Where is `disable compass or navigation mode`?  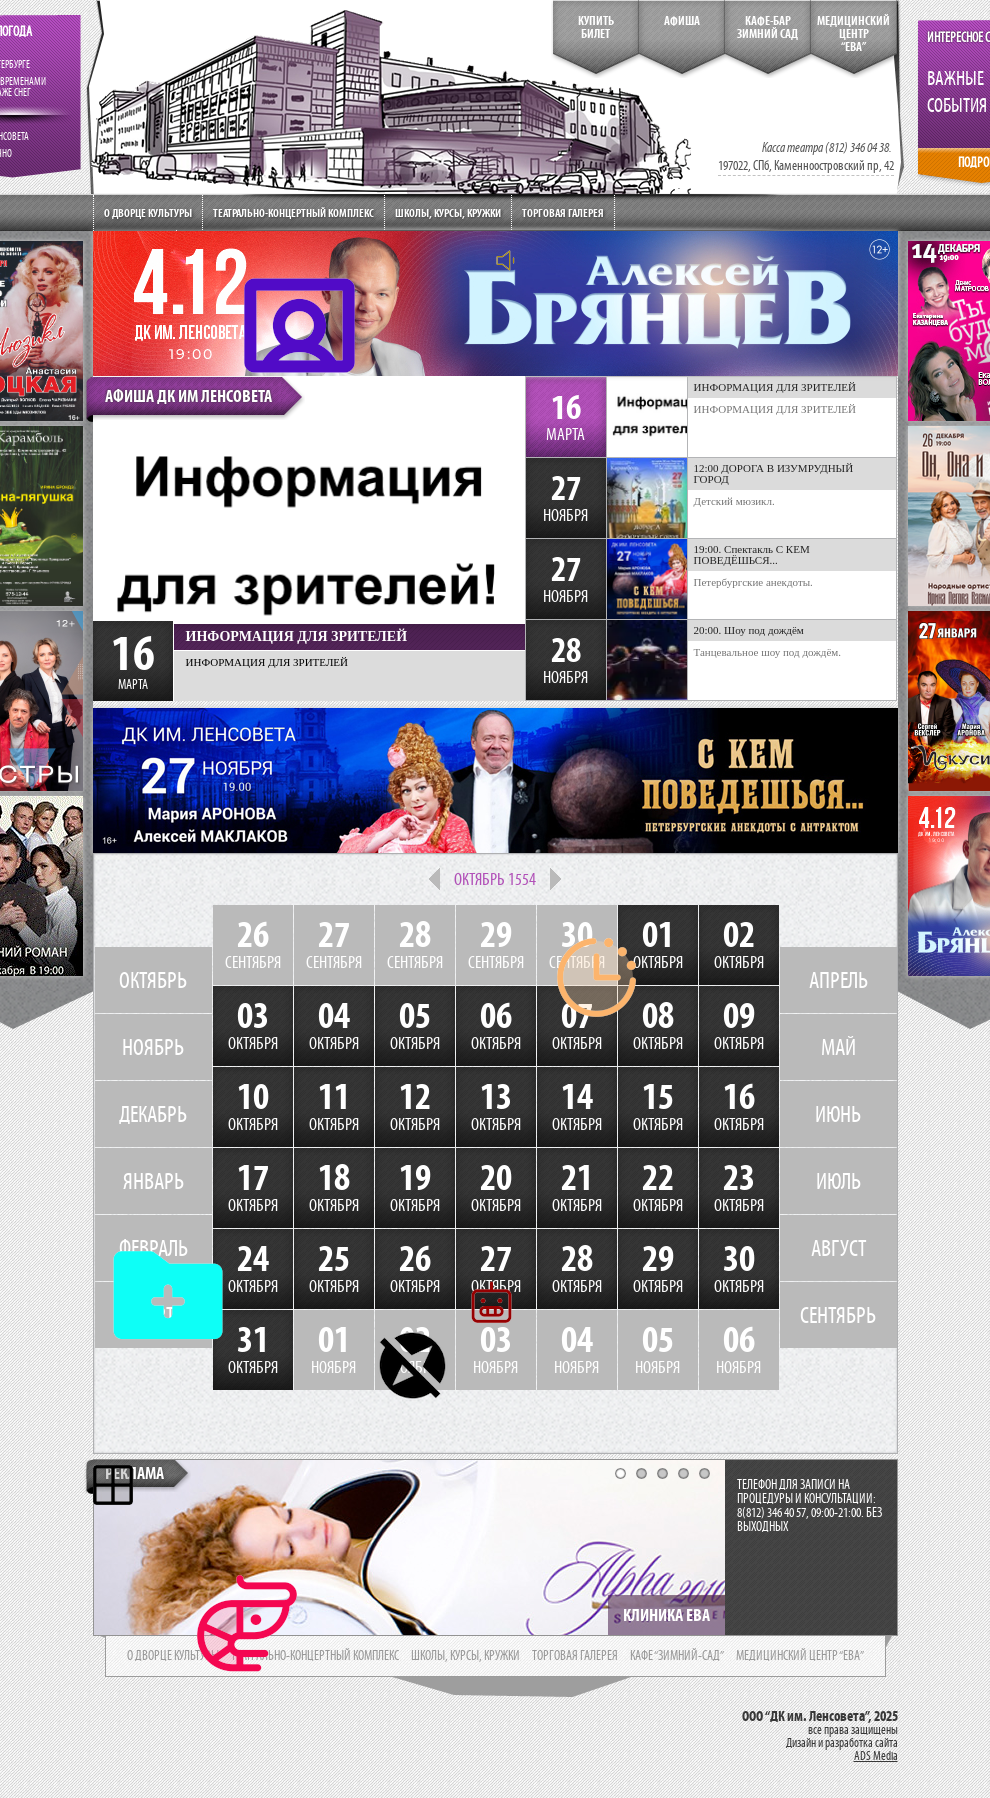
disable compass or navigation mode is located at coordinates (412, 1365).